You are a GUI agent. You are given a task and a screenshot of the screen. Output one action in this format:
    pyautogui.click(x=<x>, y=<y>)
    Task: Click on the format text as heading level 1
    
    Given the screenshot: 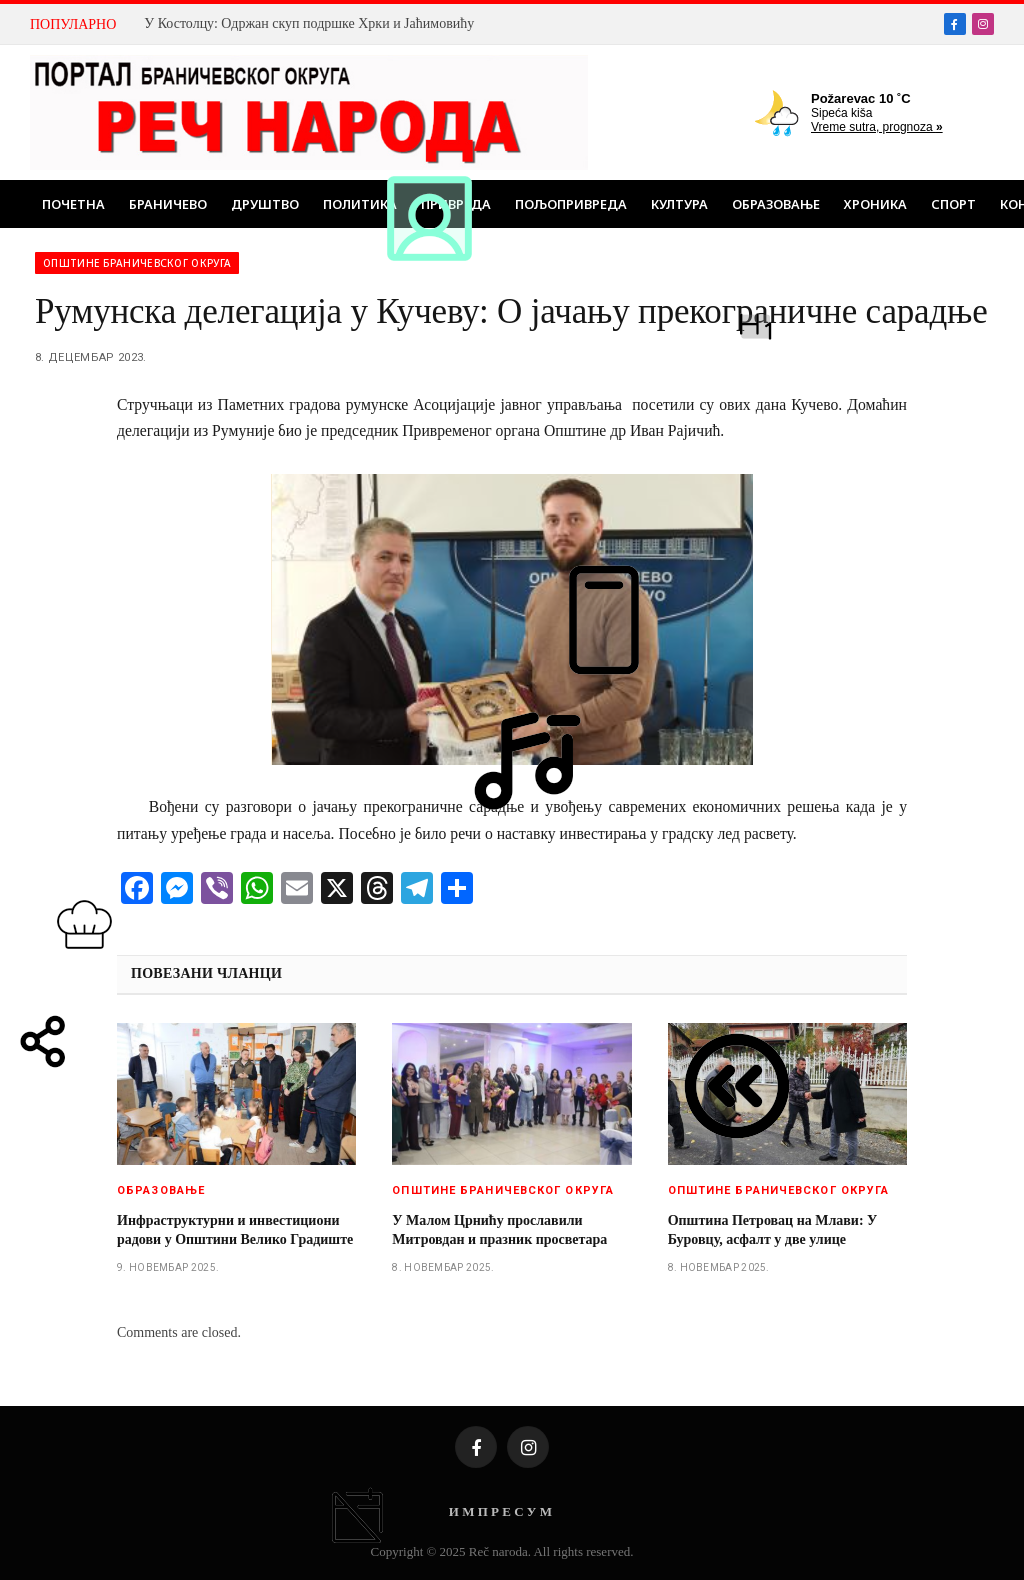 What is the action you would take?
    pyautogui.click(x=755, y=326)
    